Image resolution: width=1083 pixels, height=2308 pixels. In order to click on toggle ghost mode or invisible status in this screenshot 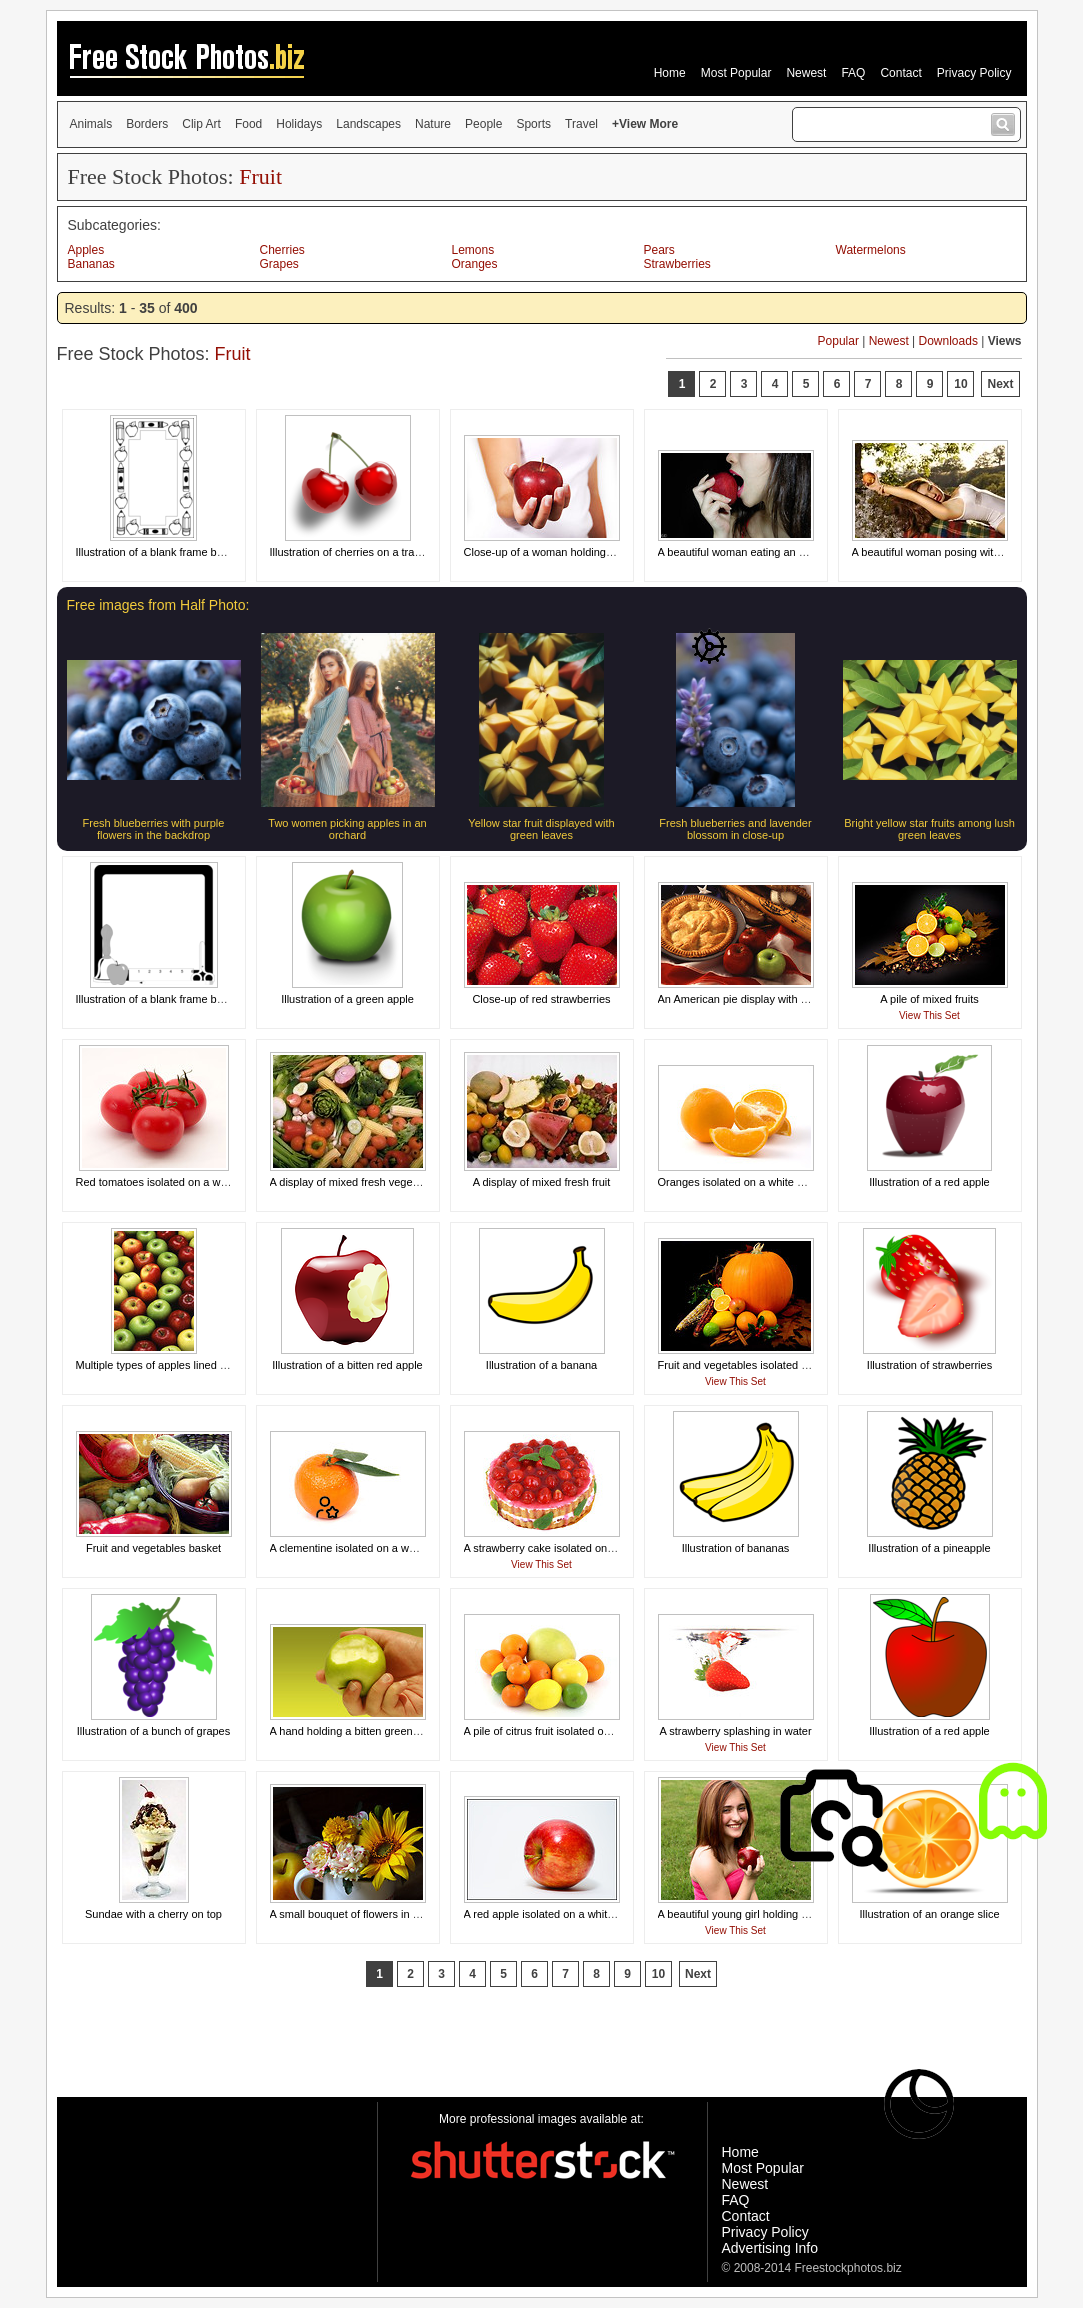, I will do `click(1013, 1801)`.